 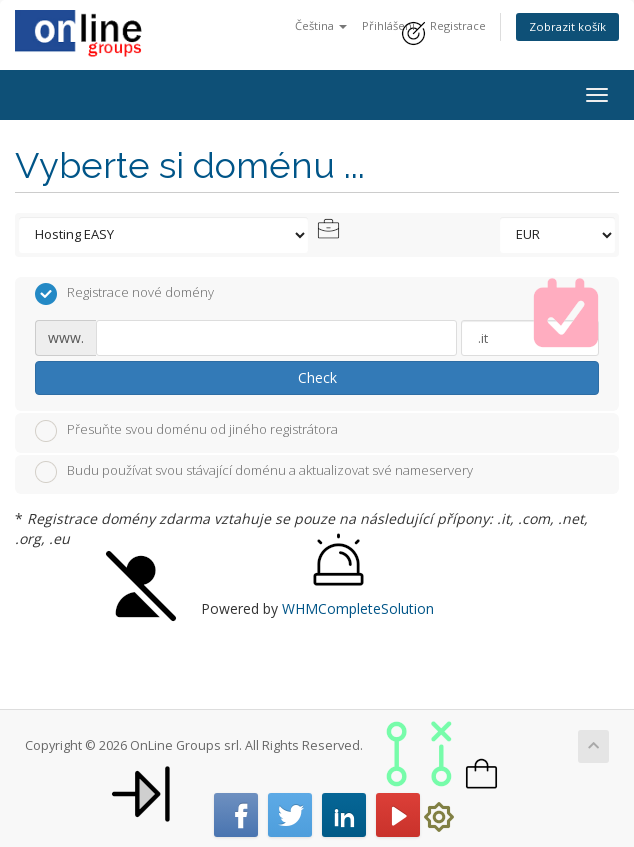 I want to click on view your shopping bag, so click(x=481, y=775).